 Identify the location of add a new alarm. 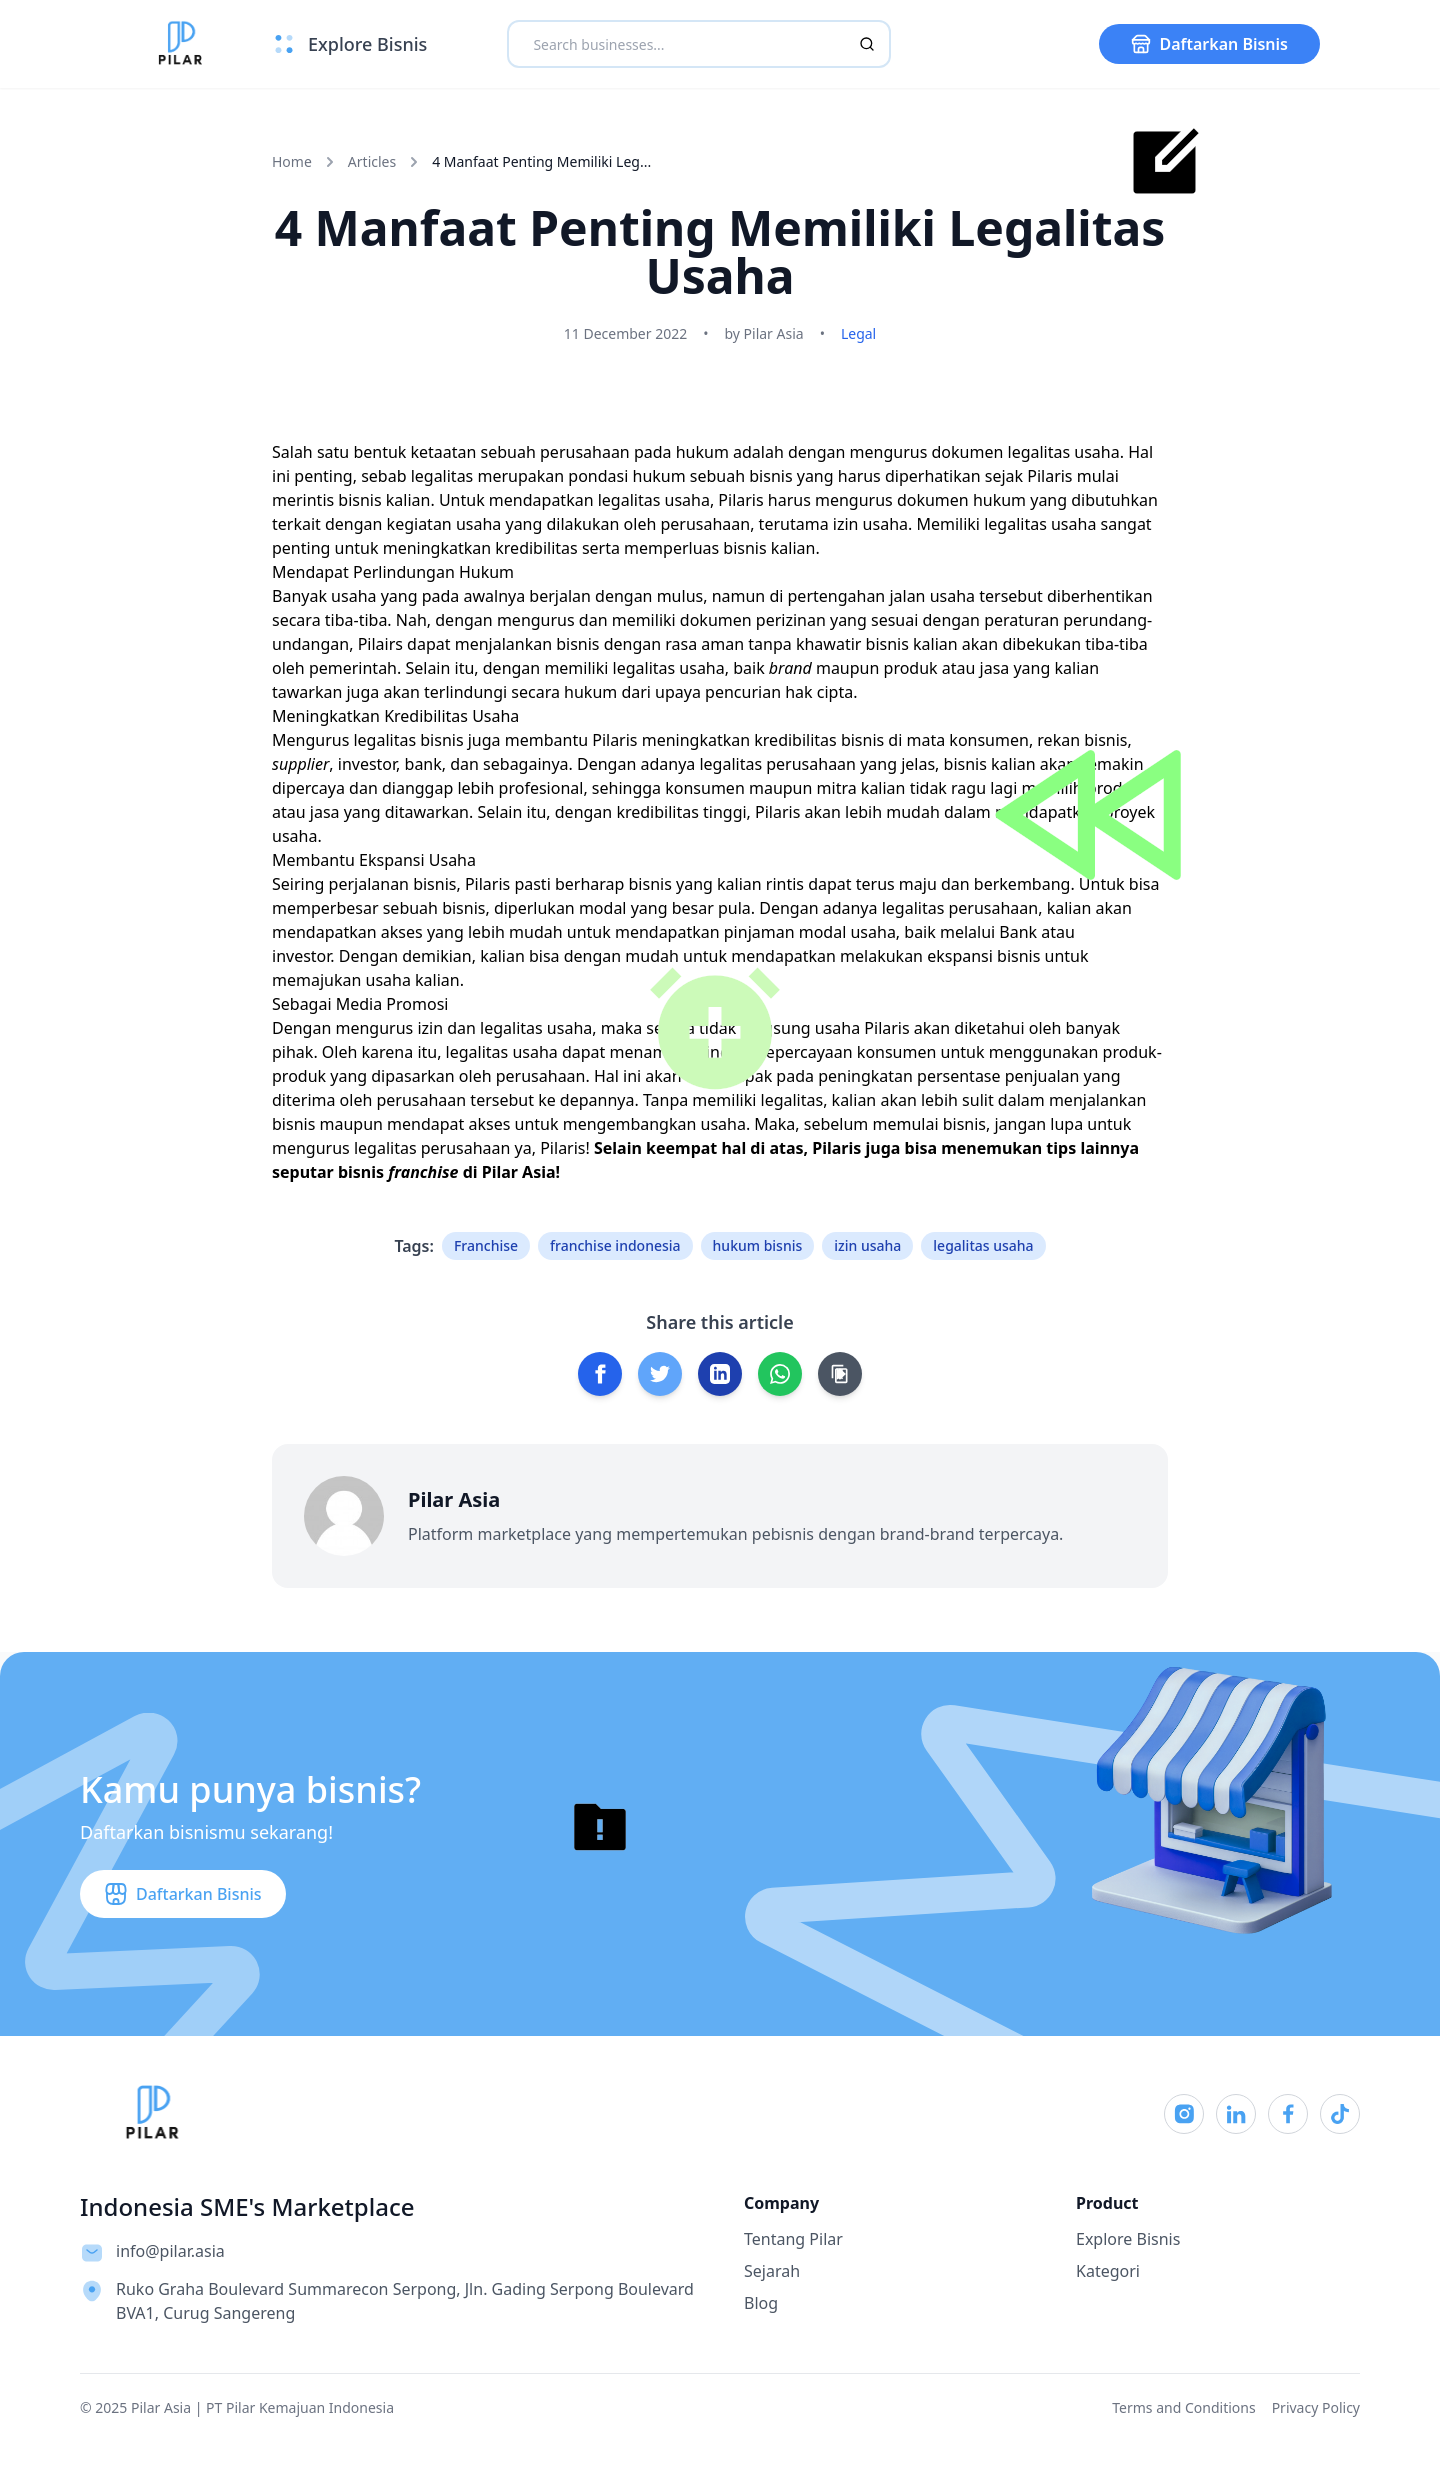
(715, 1026).